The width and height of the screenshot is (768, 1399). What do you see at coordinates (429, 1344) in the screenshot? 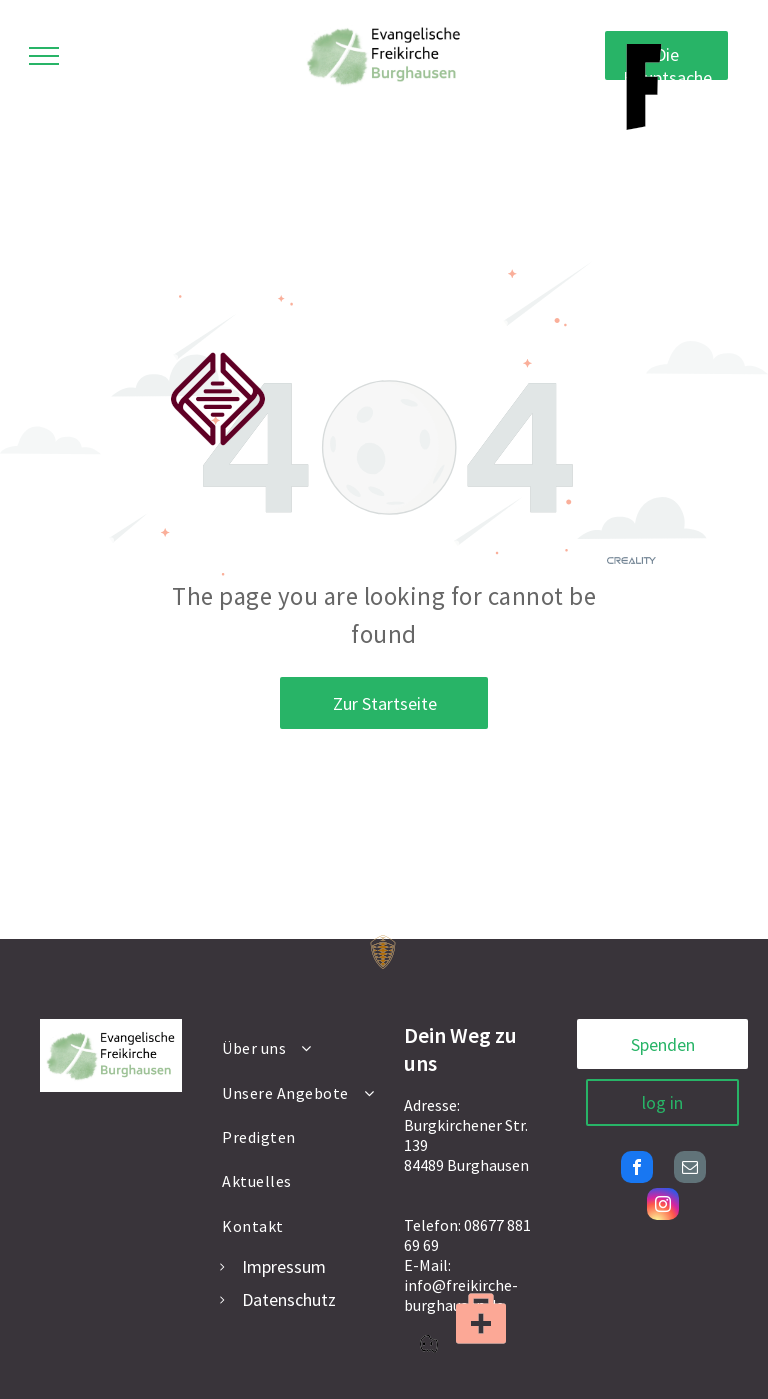
I see `open the aiqfome food delivery app` at bounding box center [429, 1344].